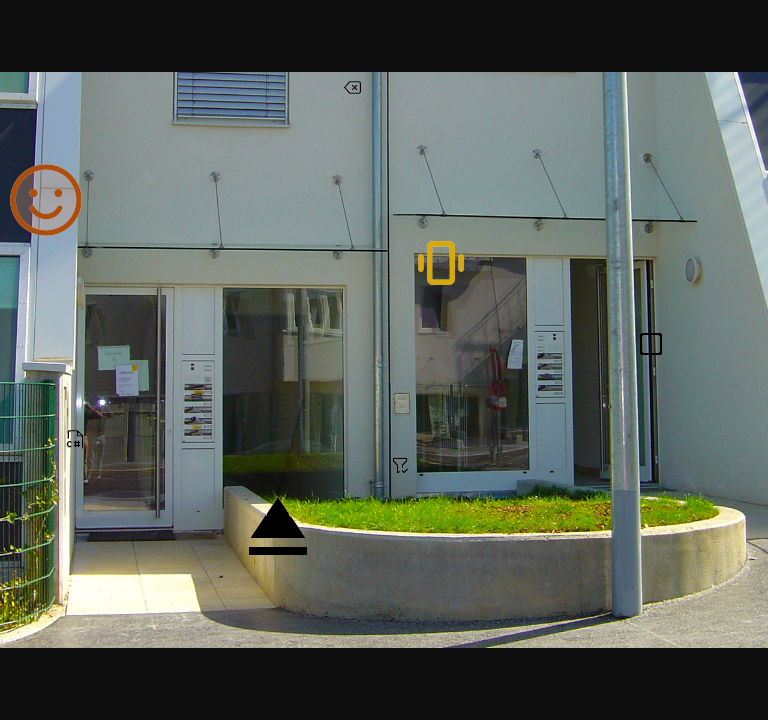 The width and height of the screenshot is (768, 720). Describe the element at coordinates (651, 344) in the screenshot. I see `unselected checkbox option` at that location.